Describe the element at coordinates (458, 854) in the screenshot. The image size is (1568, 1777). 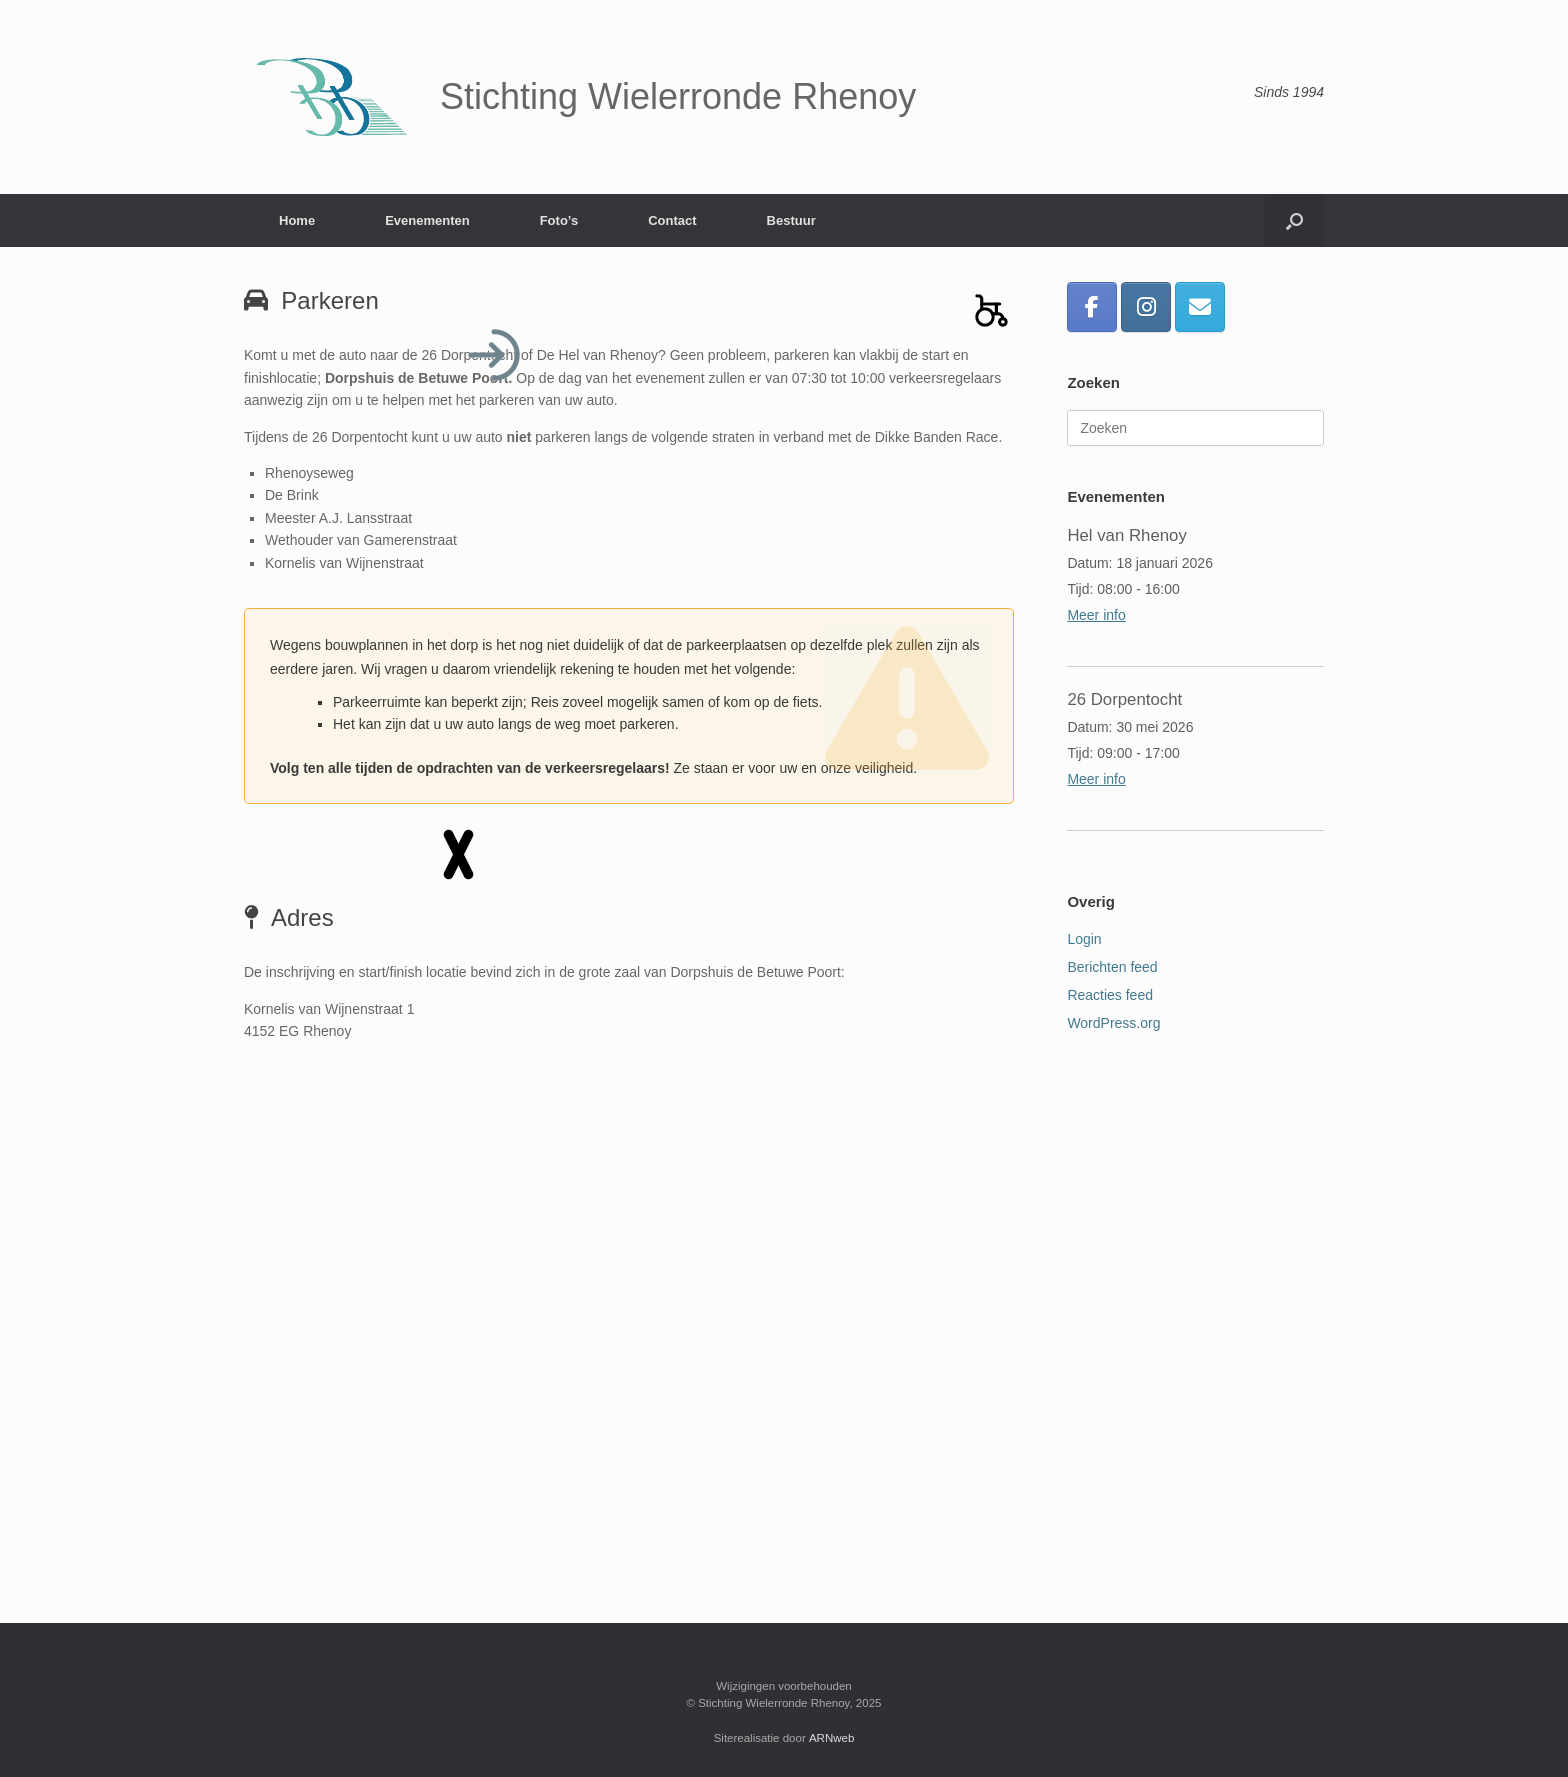
I see `close or dismiss a dialog` at that location.